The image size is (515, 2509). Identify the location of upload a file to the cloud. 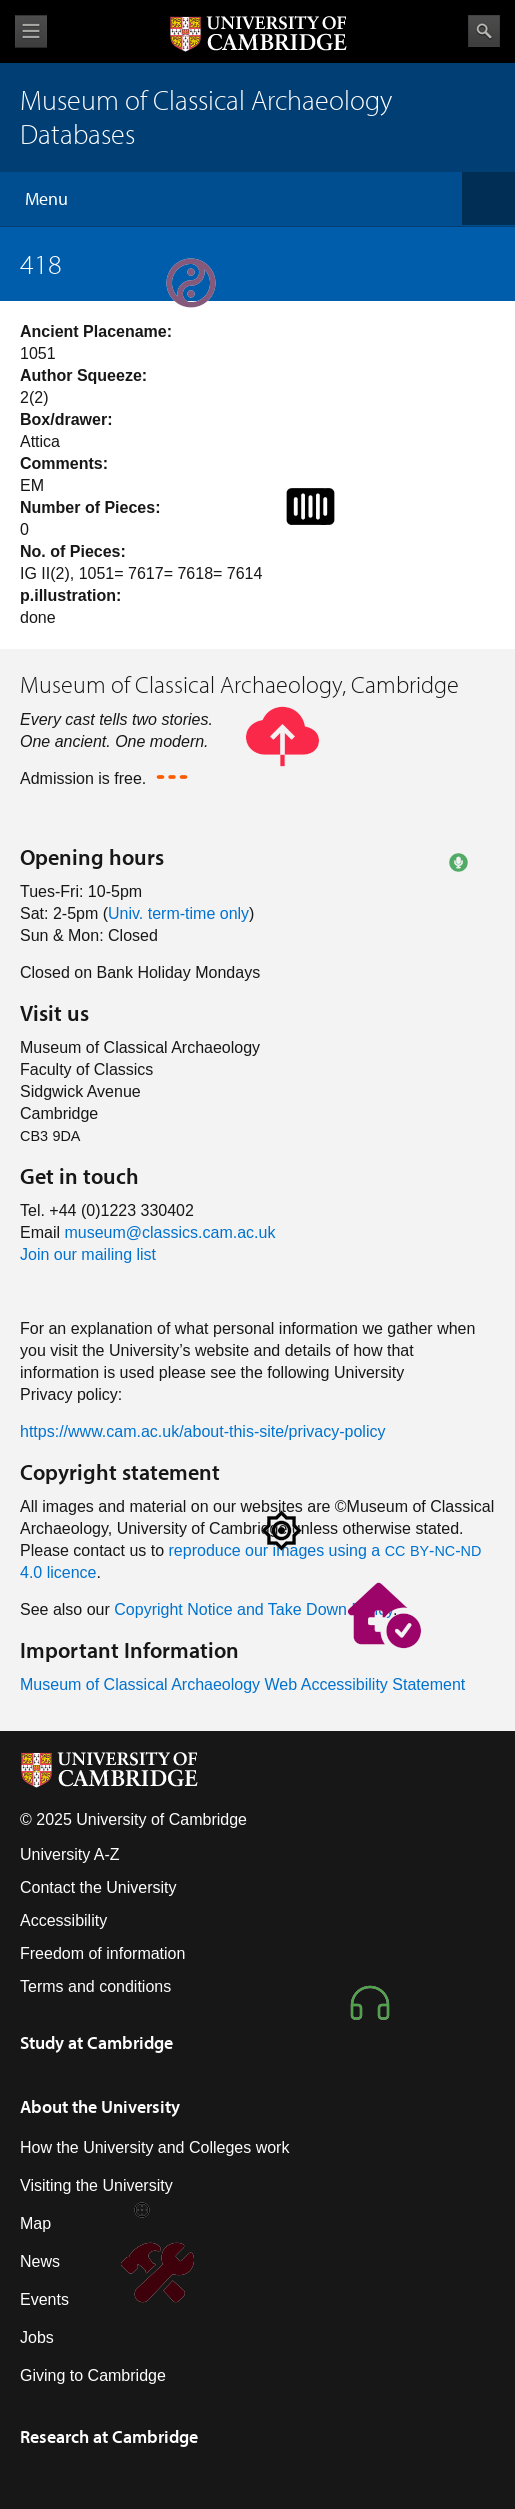
(282, 736).